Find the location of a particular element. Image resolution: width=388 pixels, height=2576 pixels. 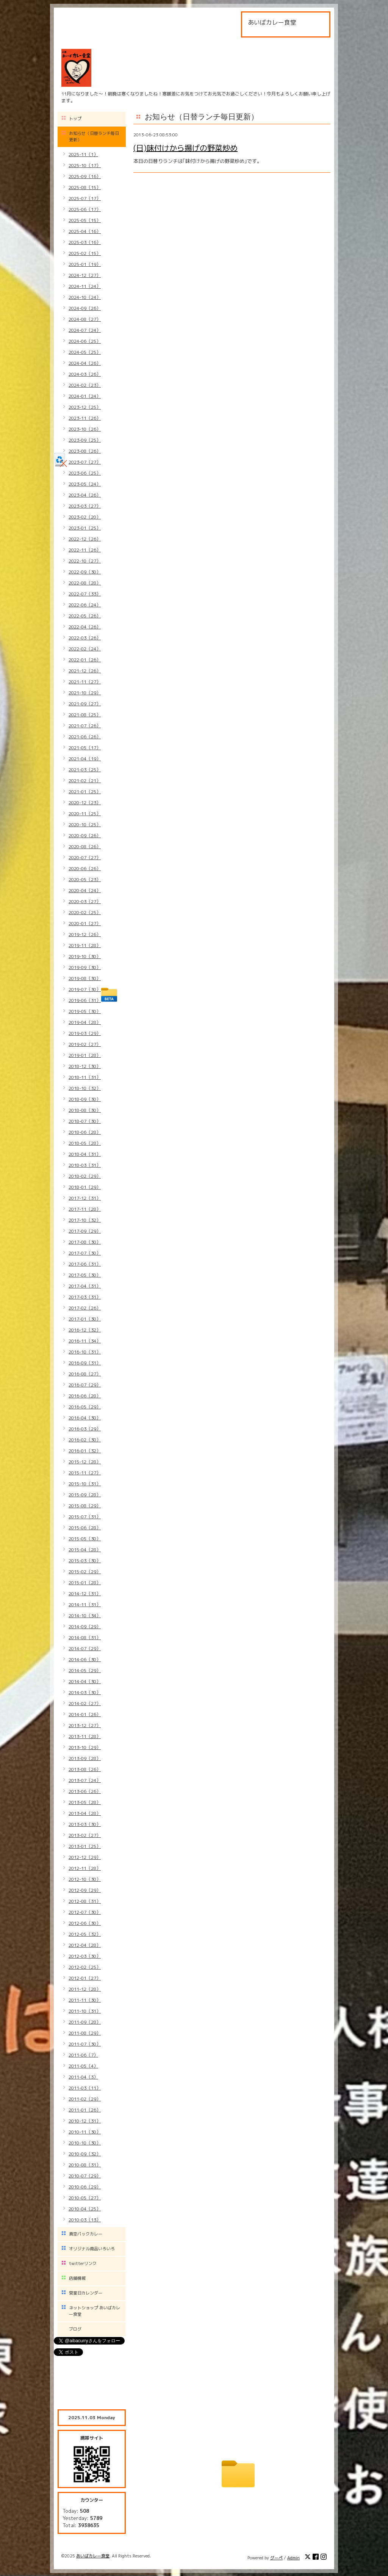

empty recycle bin with no items to restore is located at coordinates (59, 460).